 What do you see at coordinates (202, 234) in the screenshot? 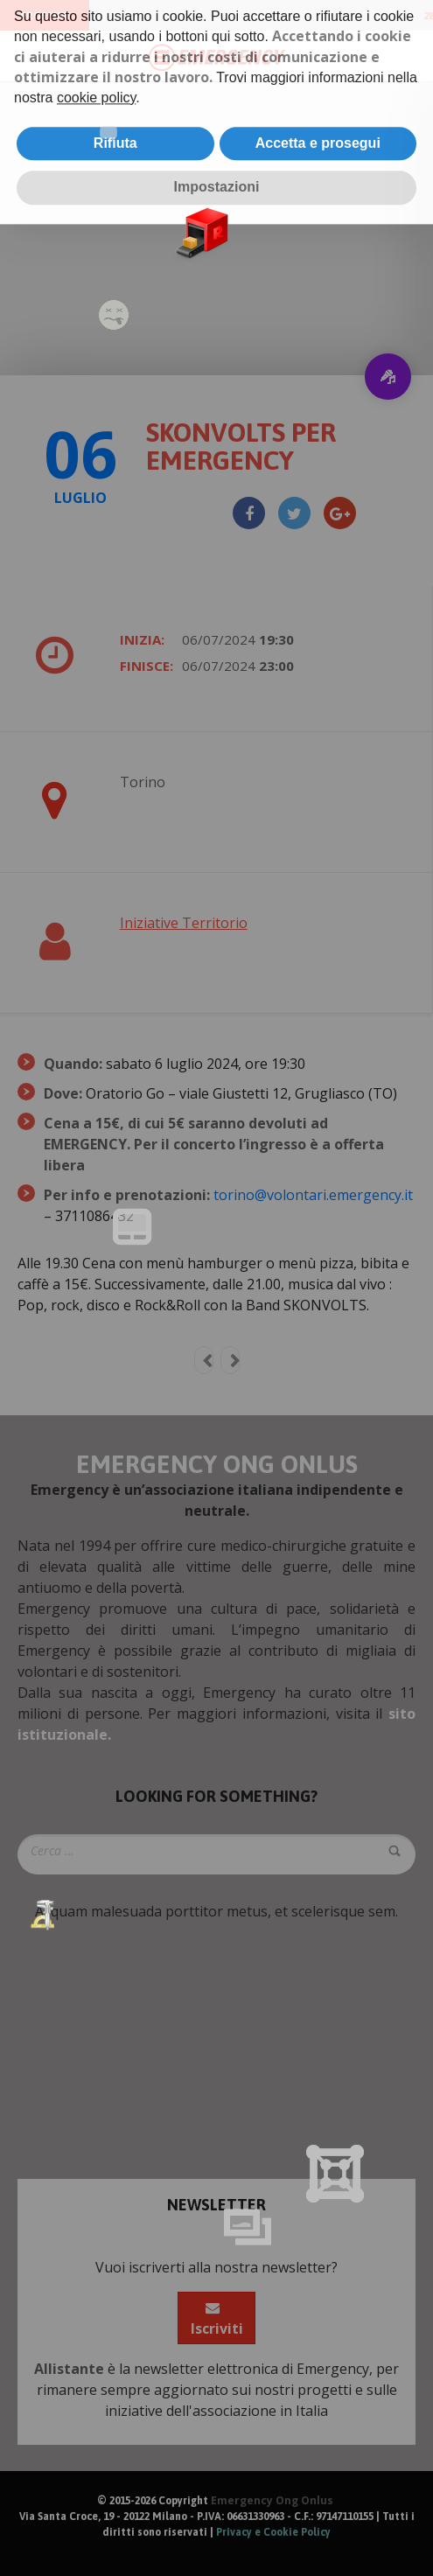
I see `indicates a software package repository` at bounding box center [202, 234].